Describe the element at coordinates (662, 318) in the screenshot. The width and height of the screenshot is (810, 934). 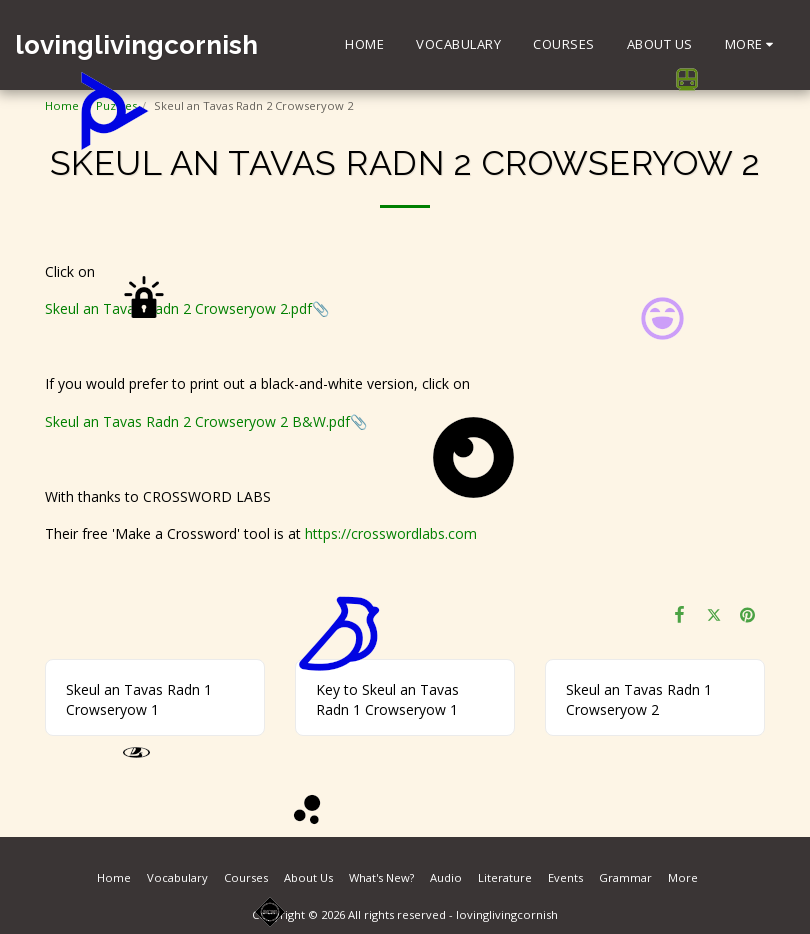
I see `add a laughing reaction to a message` at that location.